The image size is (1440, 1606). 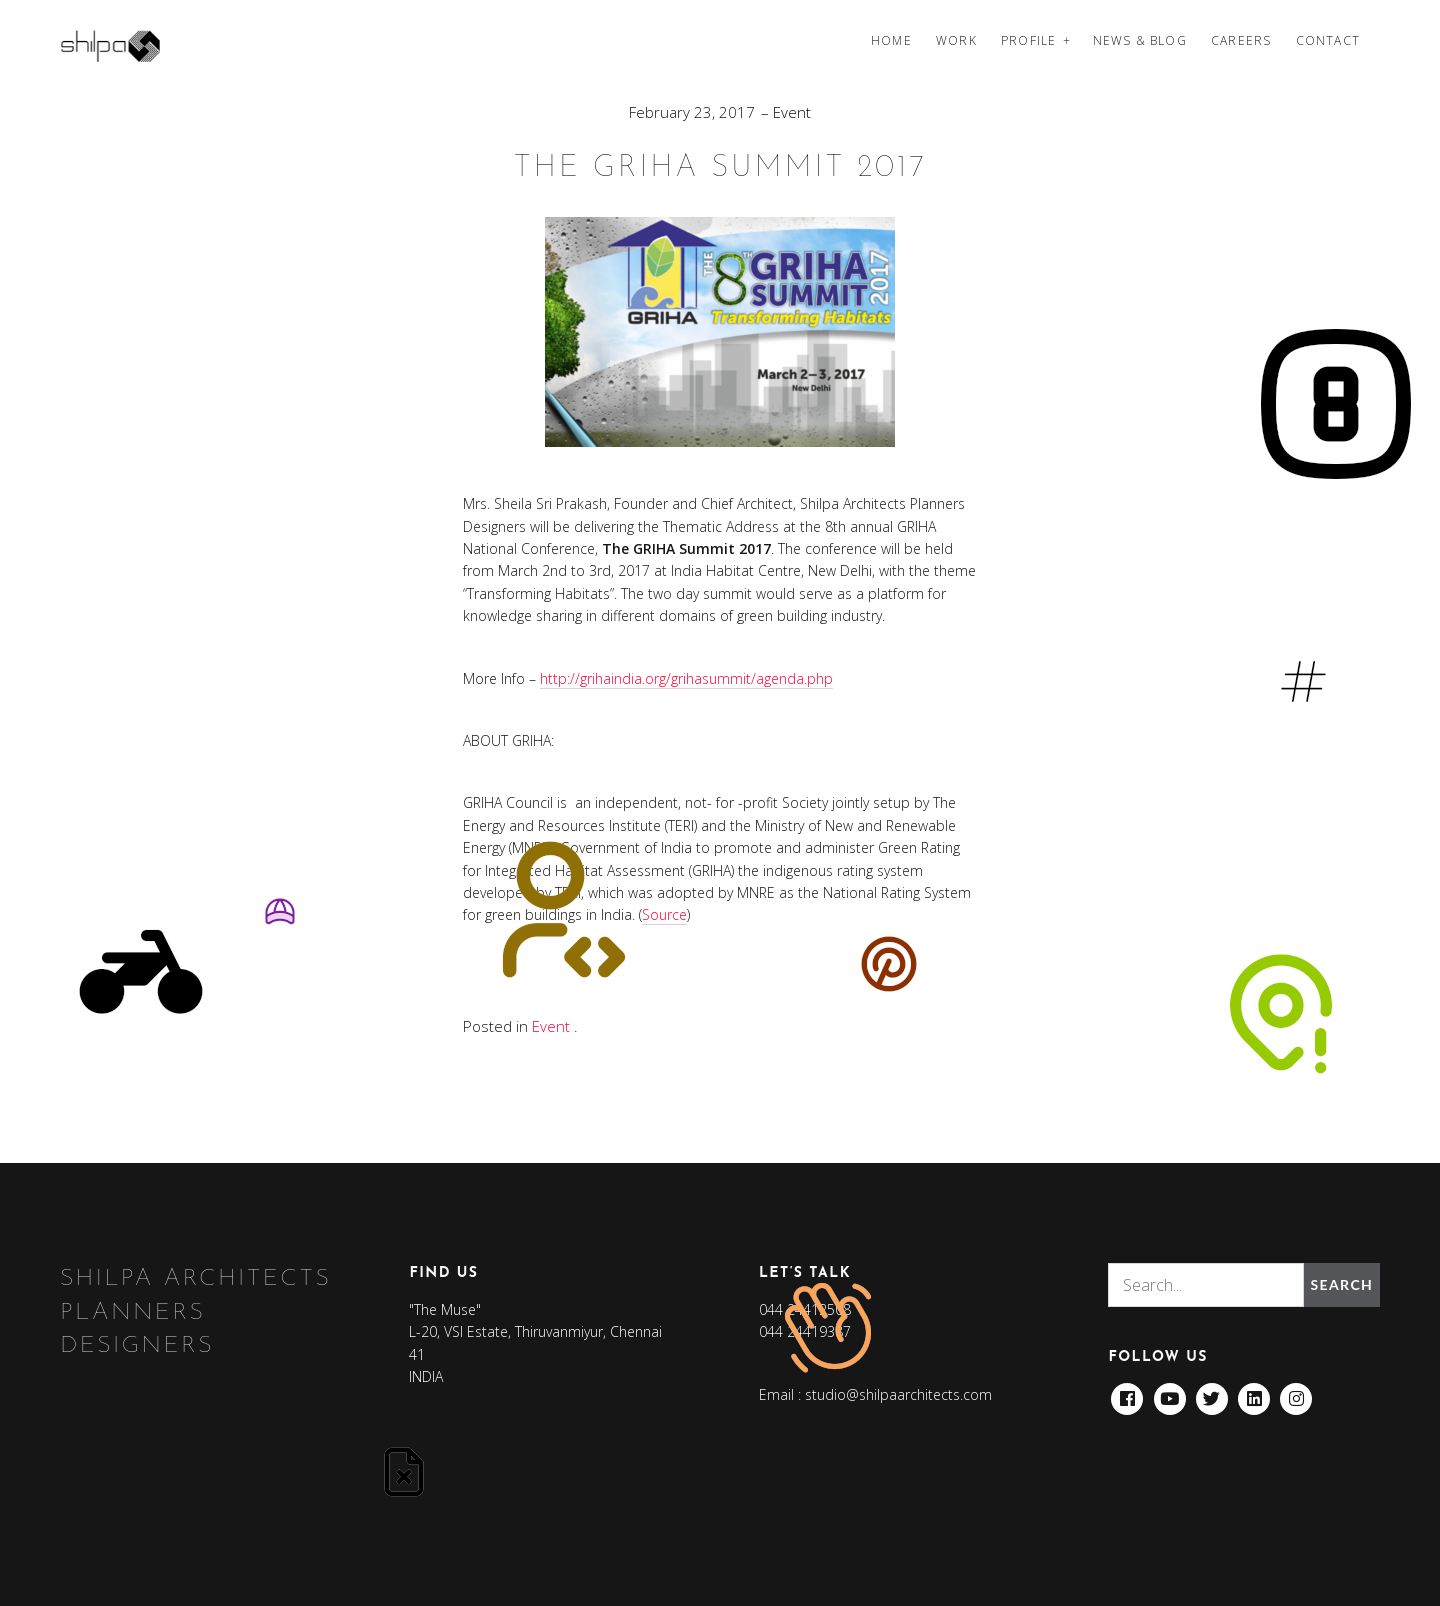 What do you see at coordinates (1281, 1011) in the screenshot?
I see `location requires attention or has an issue` at bounding box center [1281, 1011].